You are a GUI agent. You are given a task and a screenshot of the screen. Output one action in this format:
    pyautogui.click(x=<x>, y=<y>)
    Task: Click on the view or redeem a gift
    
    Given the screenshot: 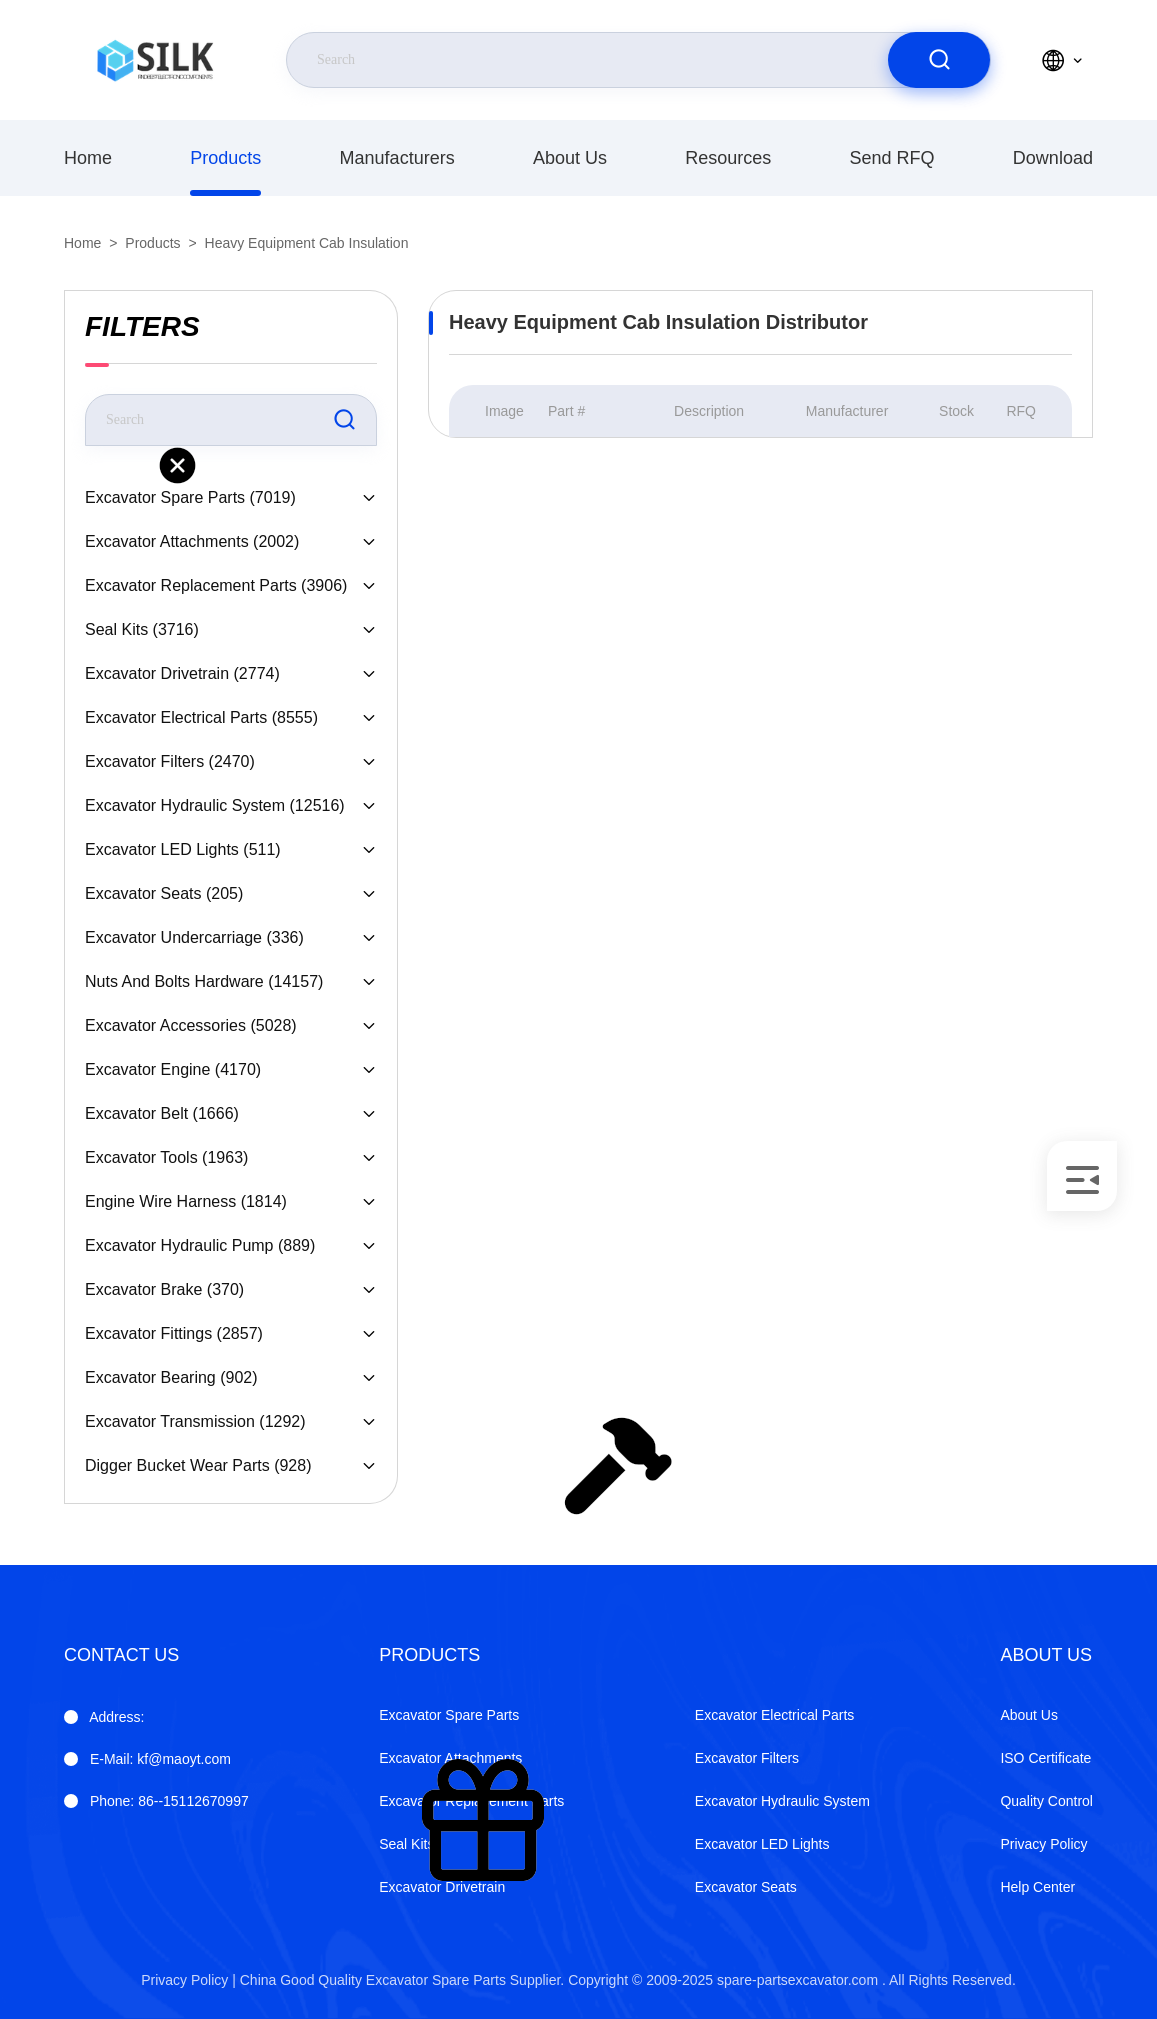 What is the action you would take?
    pyautogui.click(x=483, y=1820)
    